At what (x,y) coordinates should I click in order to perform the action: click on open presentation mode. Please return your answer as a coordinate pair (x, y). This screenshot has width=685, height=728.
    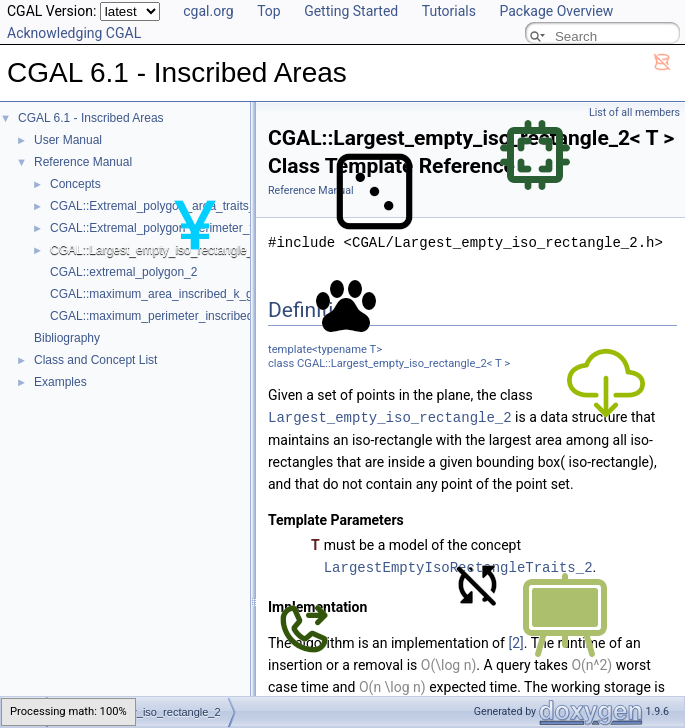
    Looking at the image, I should click on (565, 615).